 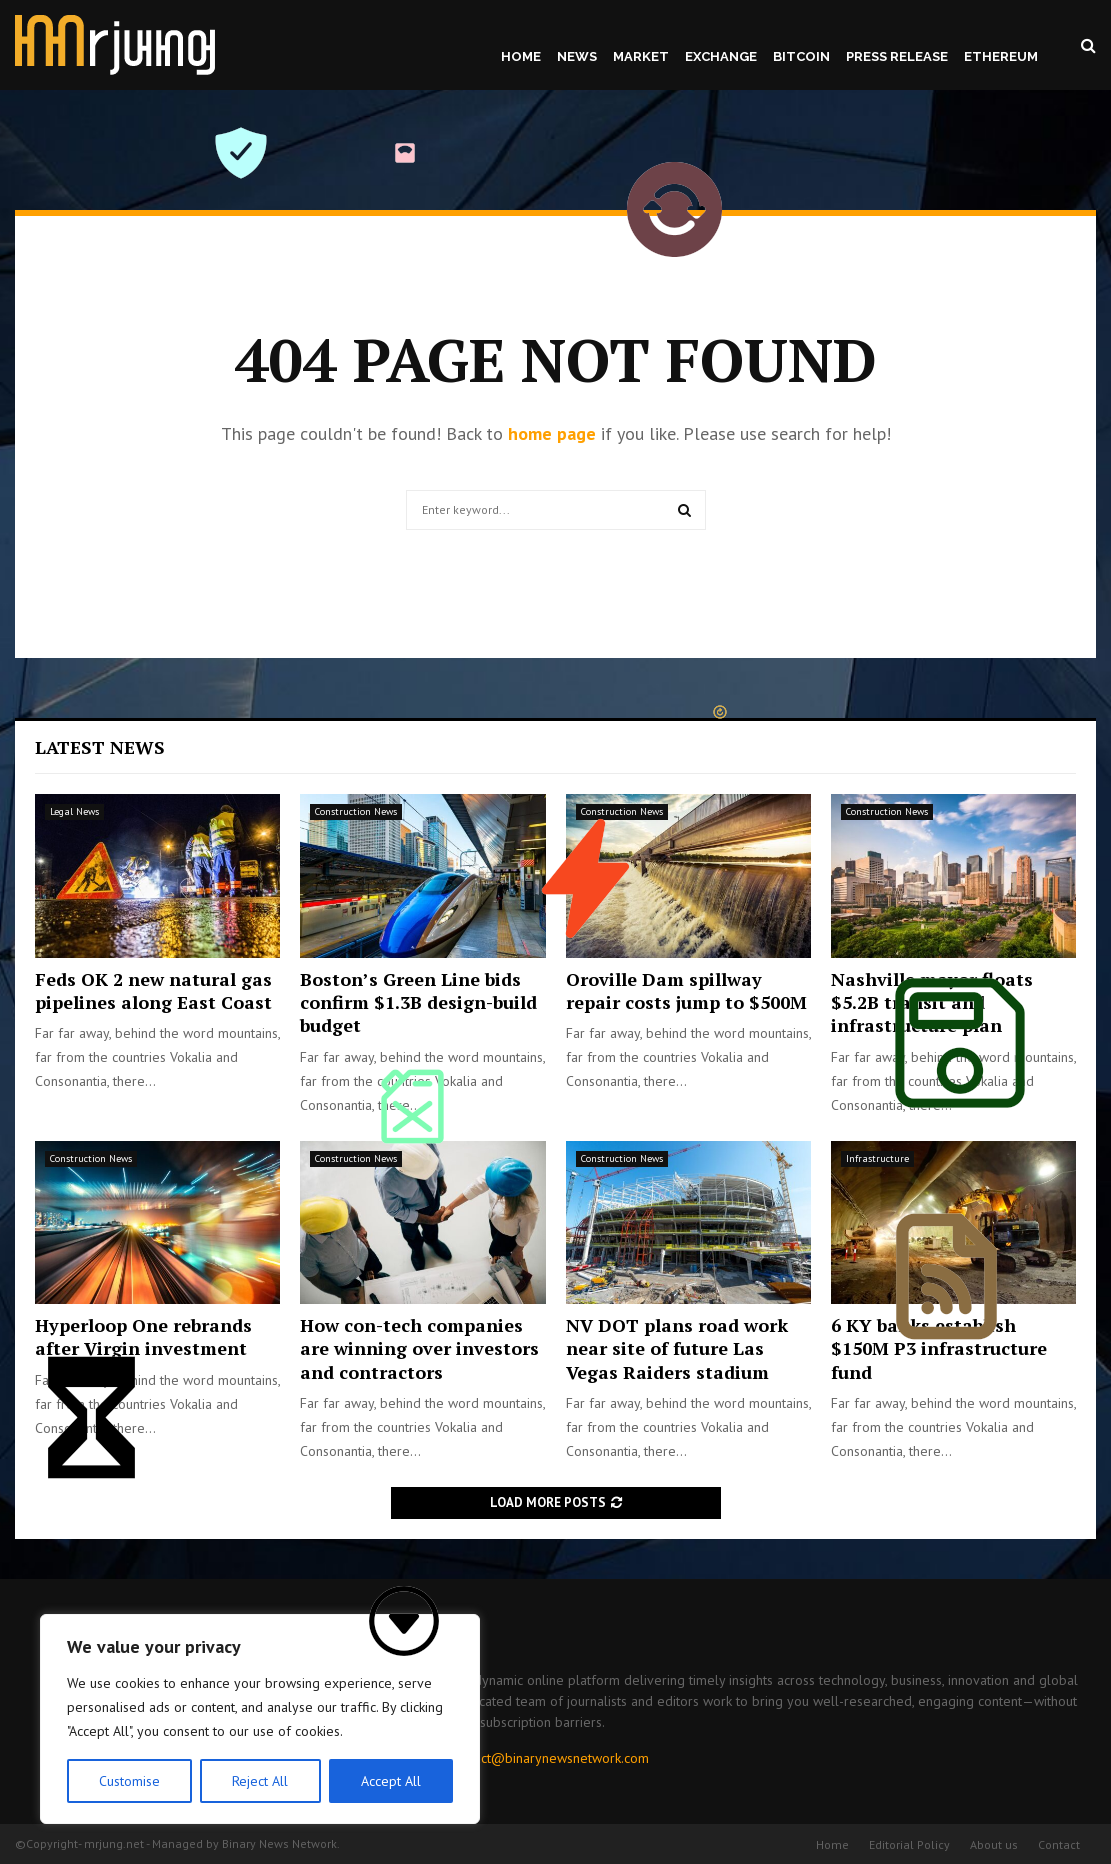 What do you see at coordinates (946, 1276) in the screenshot?
I see `view or manage RSS feed file` at bounding box center [946, 1276].